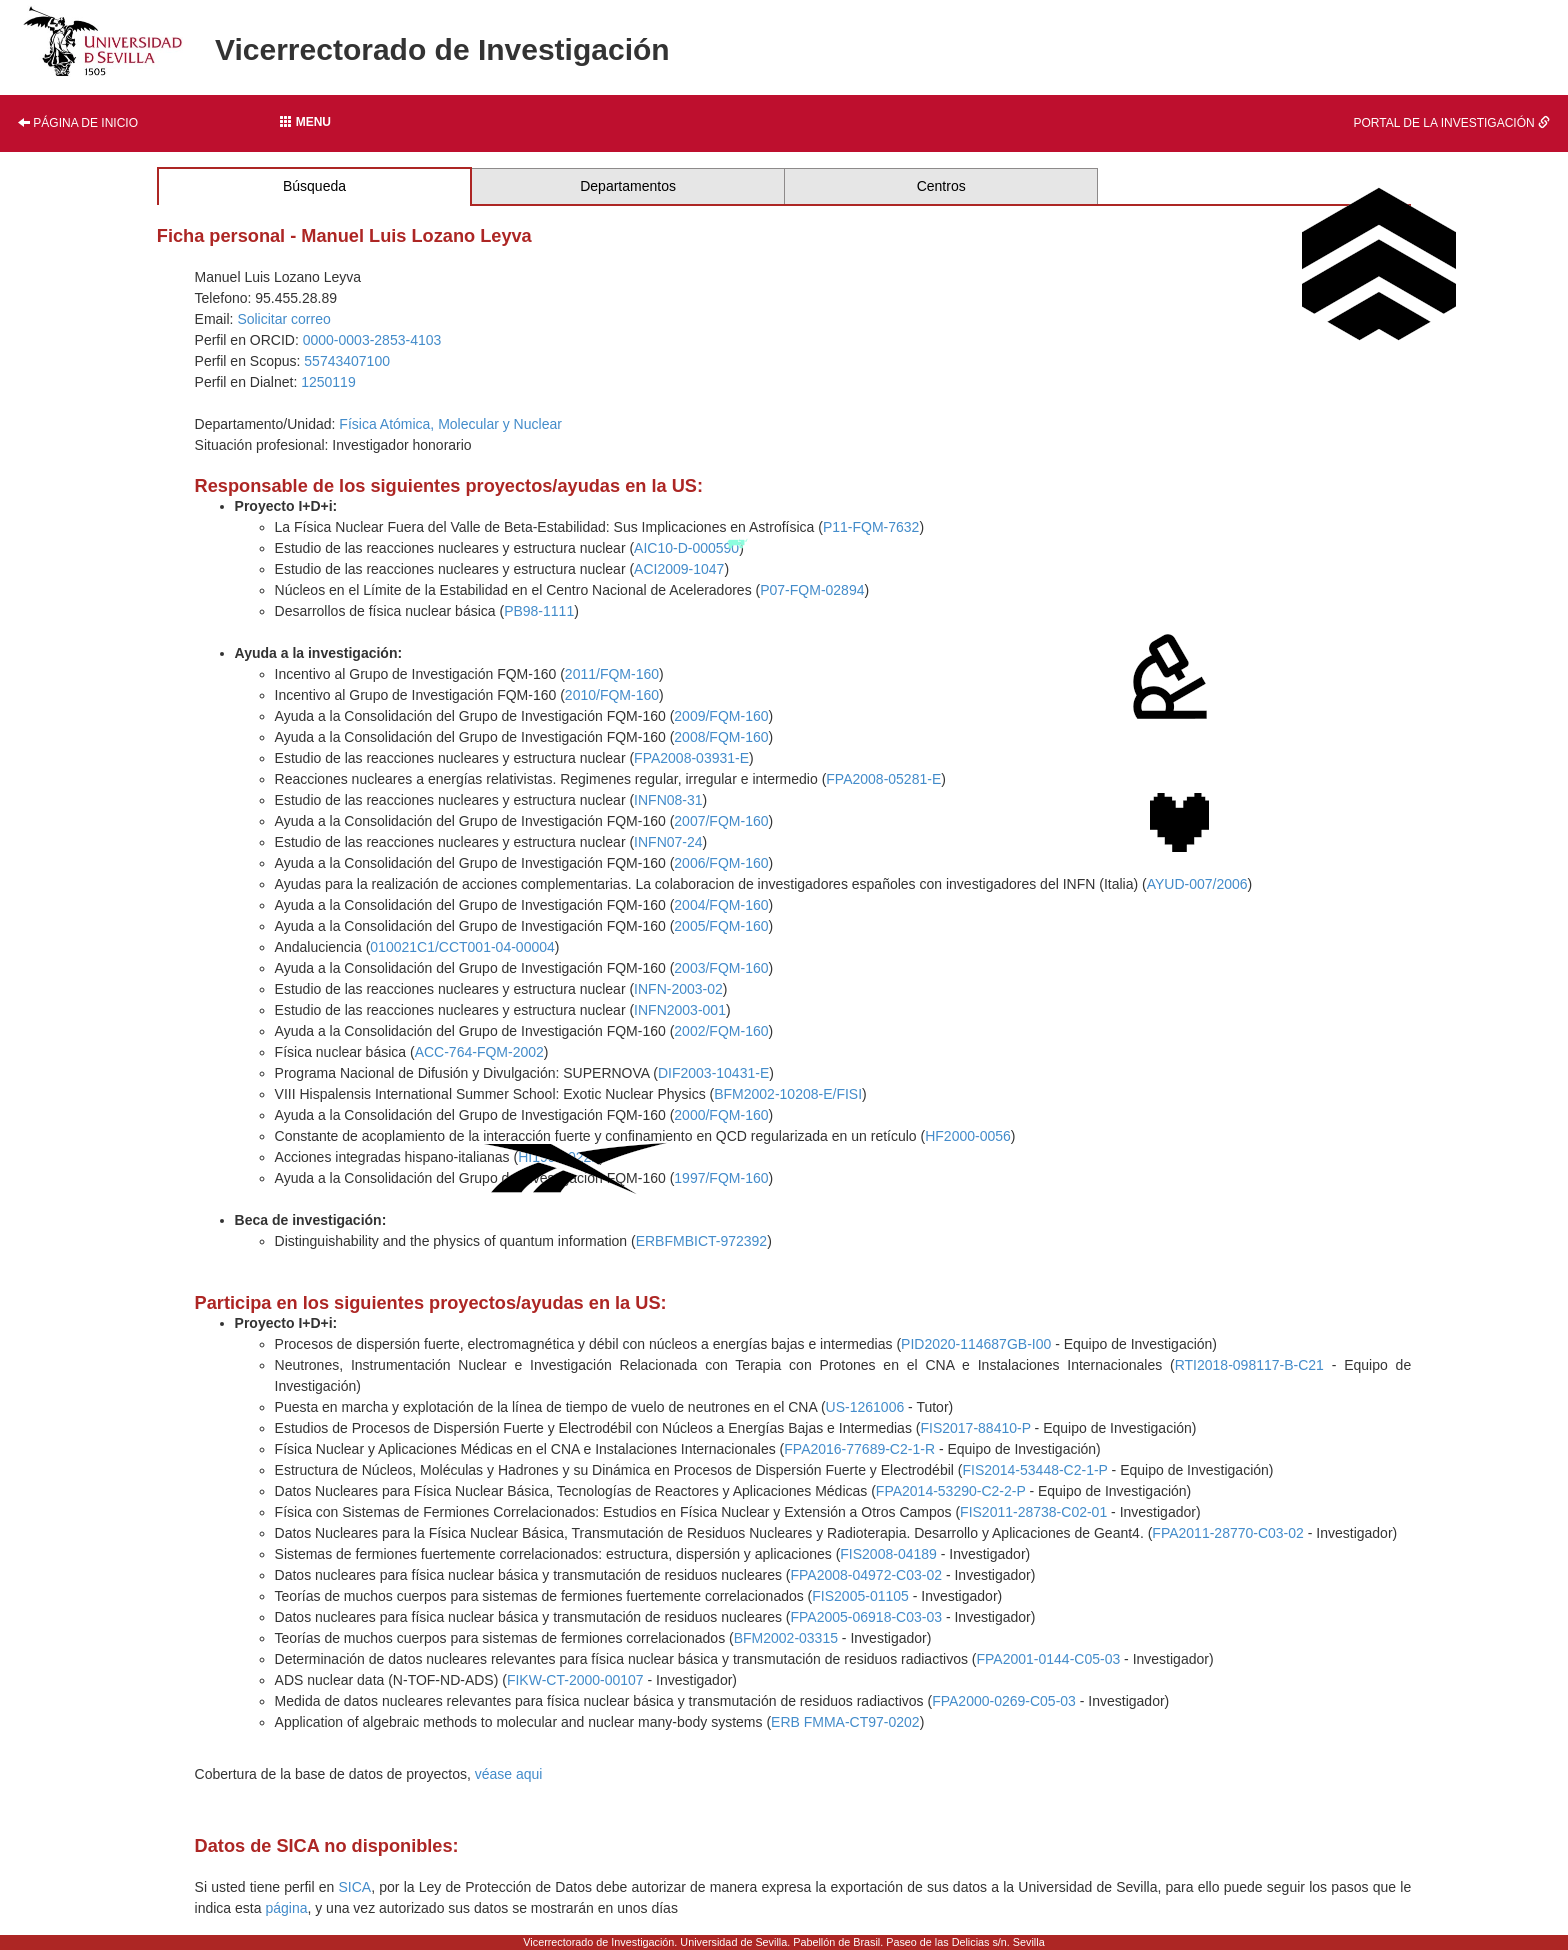 The image size is (1568, 1950). I want to click on access lab results or diagnostics, so click(1170, 678).